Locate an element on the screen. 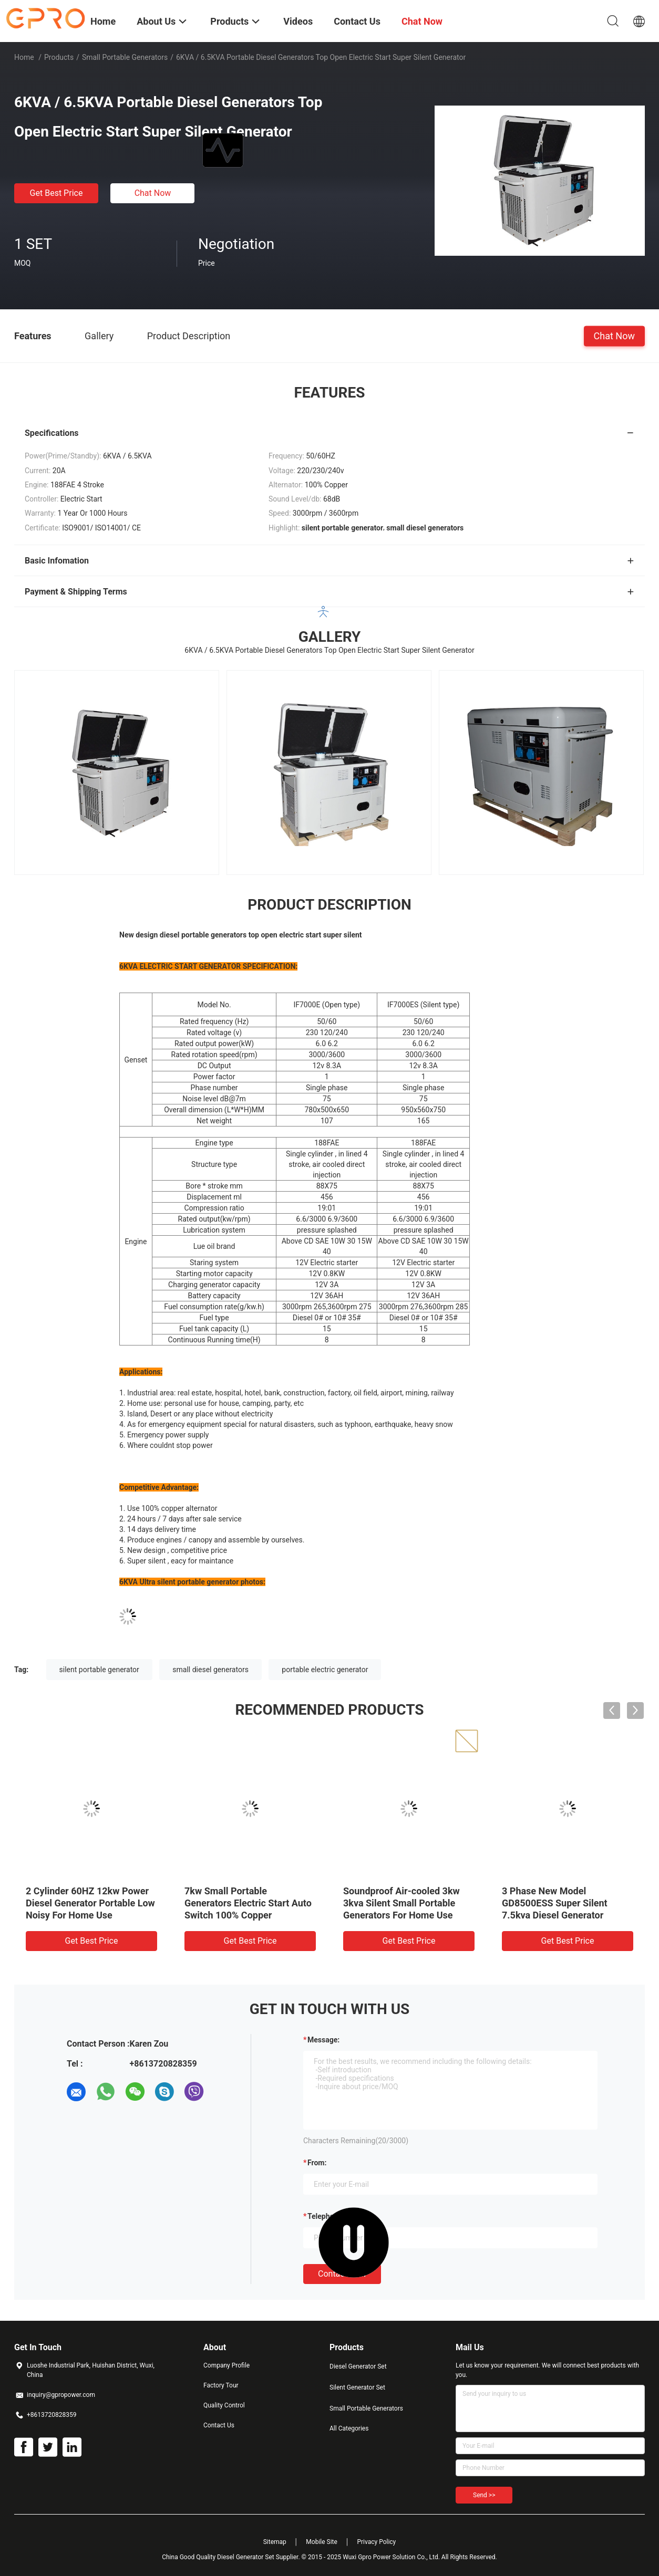  view health or heart rate data is located at coordinates (223, 150).